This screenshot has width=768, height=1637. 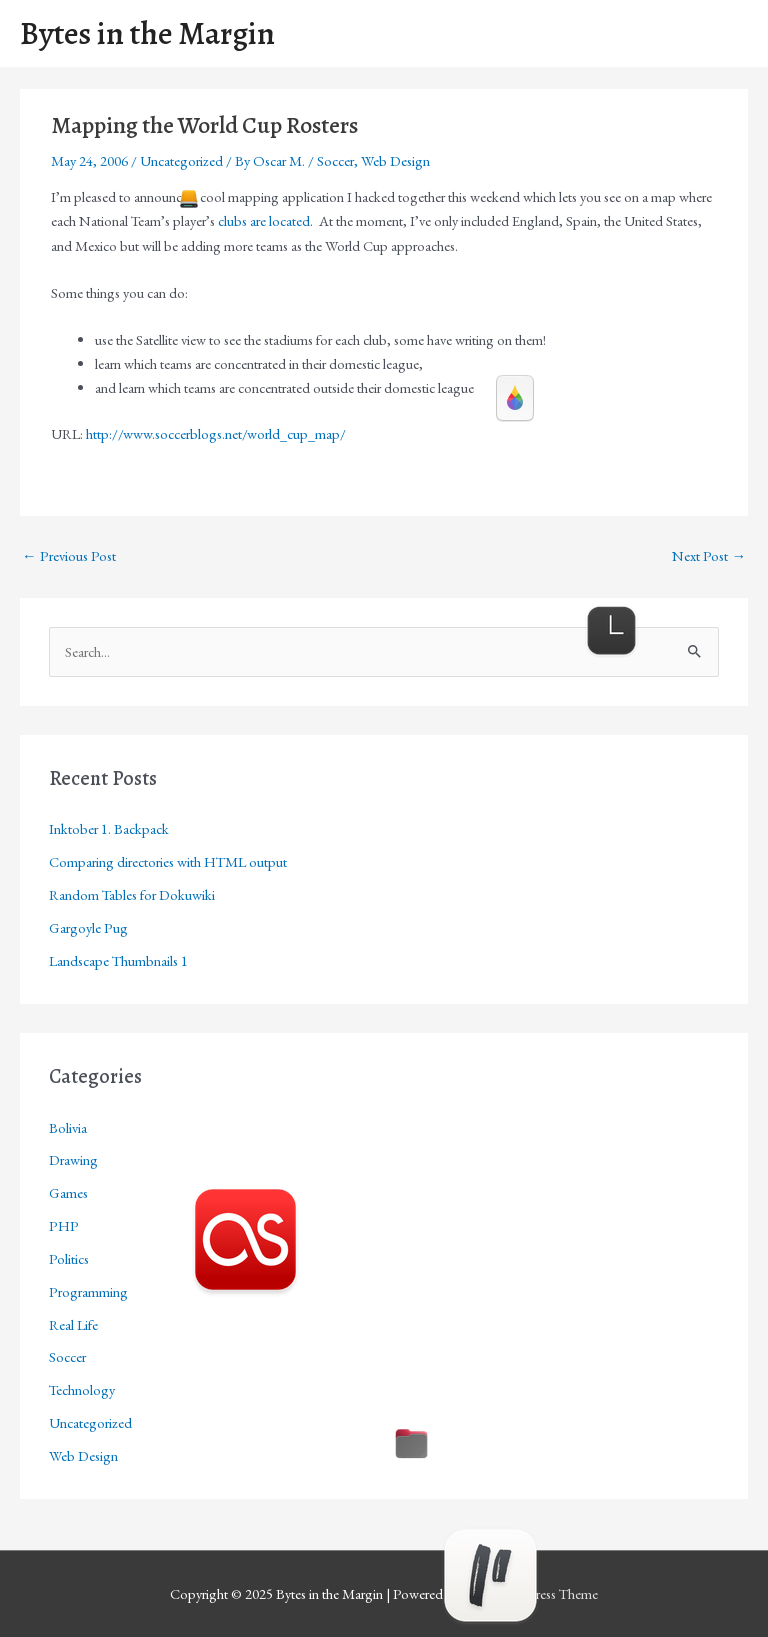 What do you see at coordinates (189, 199) in the screenshot?
I see `external USB hard drive connected` at bounding box center [189, 199].